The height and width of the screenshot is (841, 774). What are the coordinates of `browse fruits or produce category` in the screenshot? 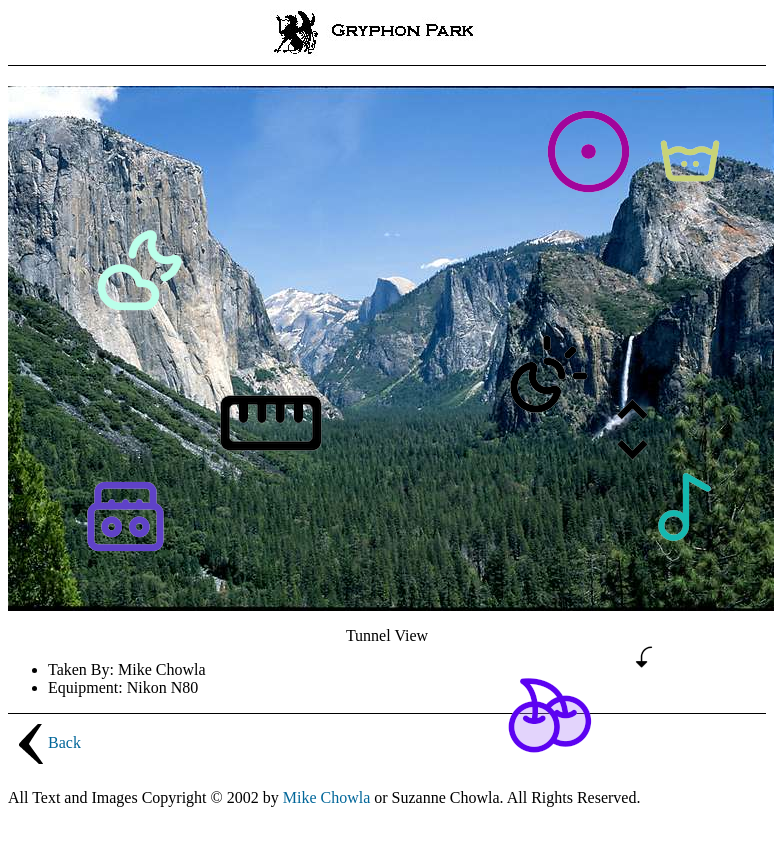 It's located at (548, 715).